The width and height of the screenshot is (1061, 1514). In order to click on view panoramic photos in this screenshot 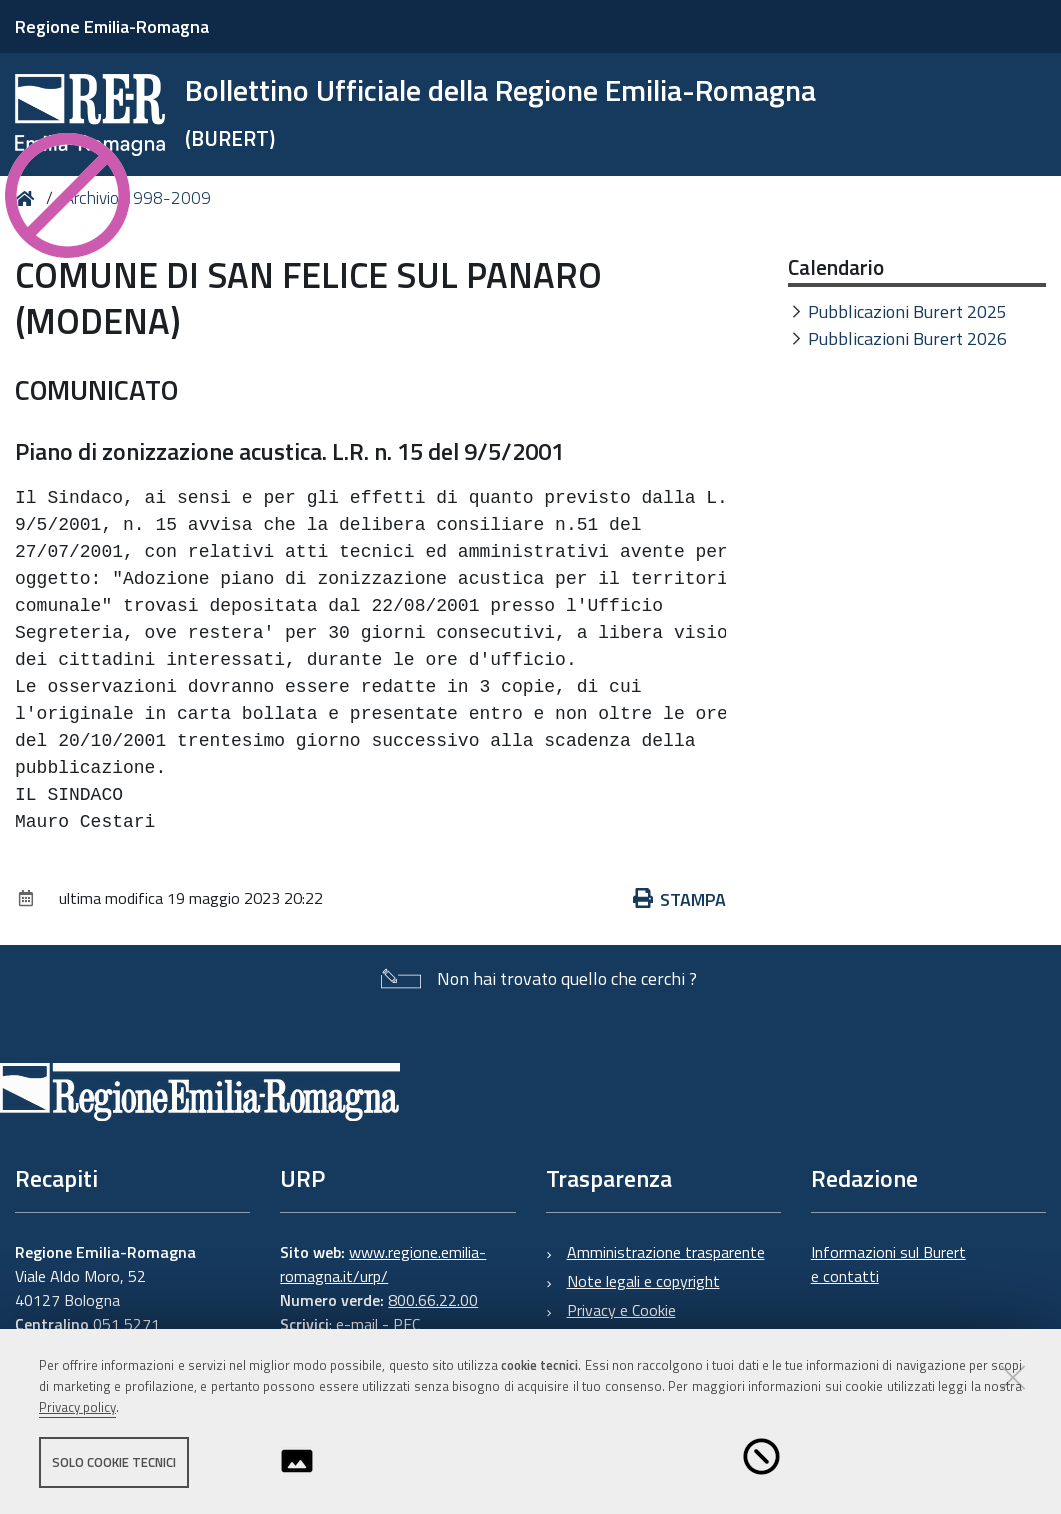, I will do `click(297, 1461)`.